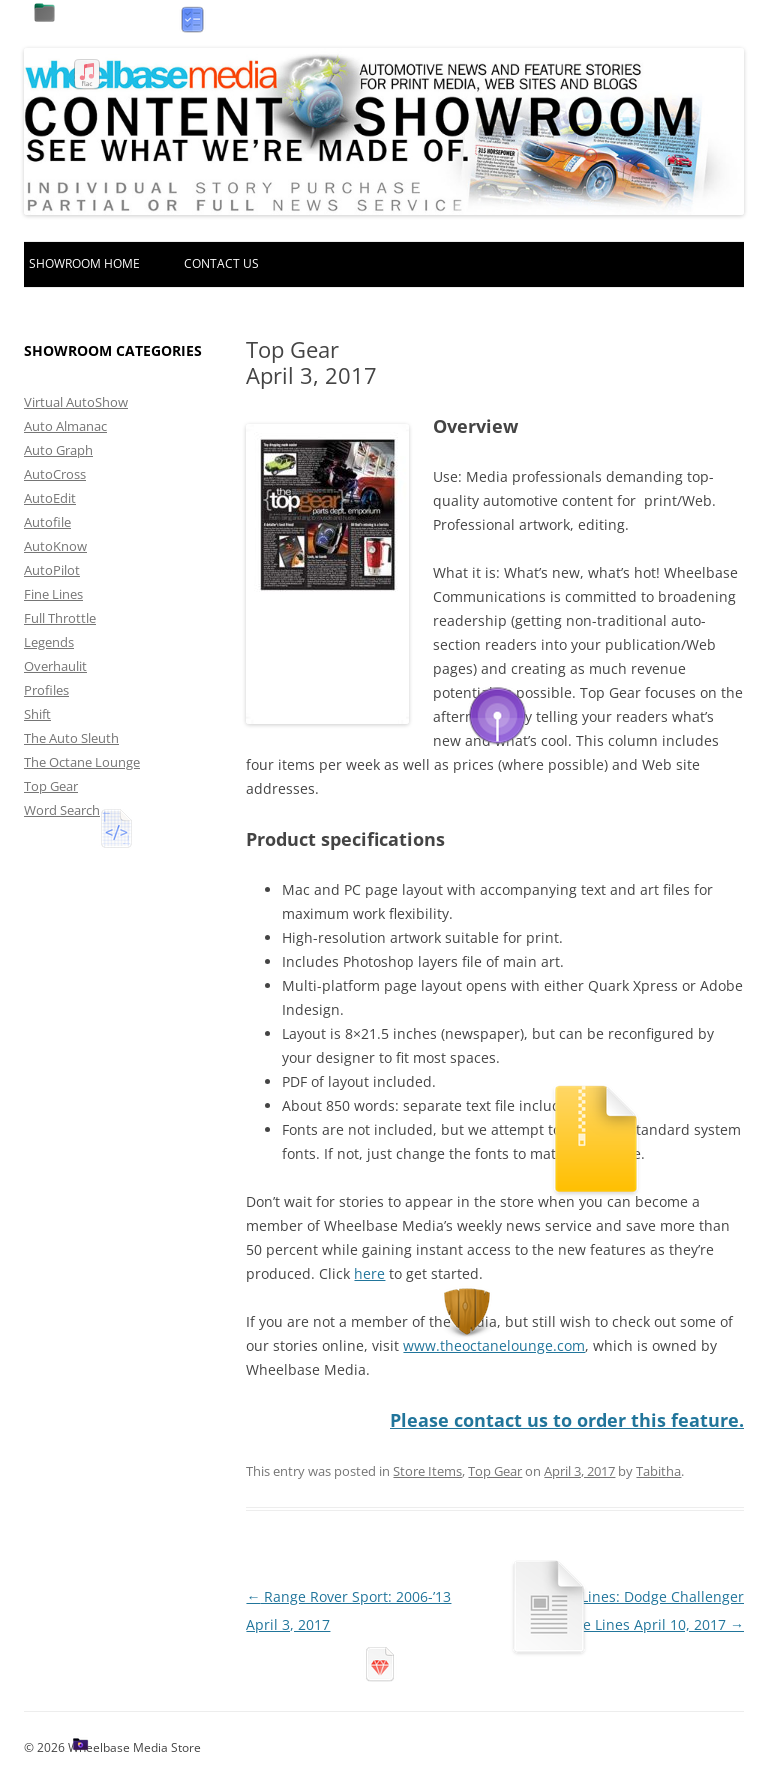  What do you see at coordinates (80, 1744) in the screenshot?
I see `open wondershare pixstudio project folder` at bounding box center [80, 1744].